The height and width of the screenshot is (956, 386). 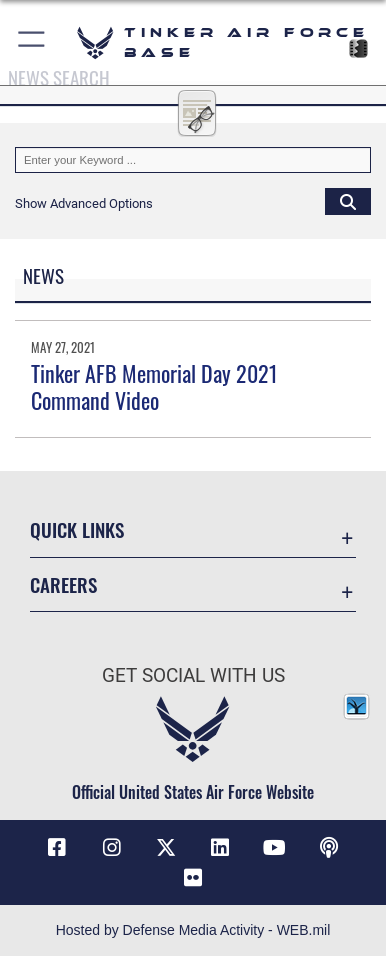 I want to click on open the documents app, so click(x=197, y=113).